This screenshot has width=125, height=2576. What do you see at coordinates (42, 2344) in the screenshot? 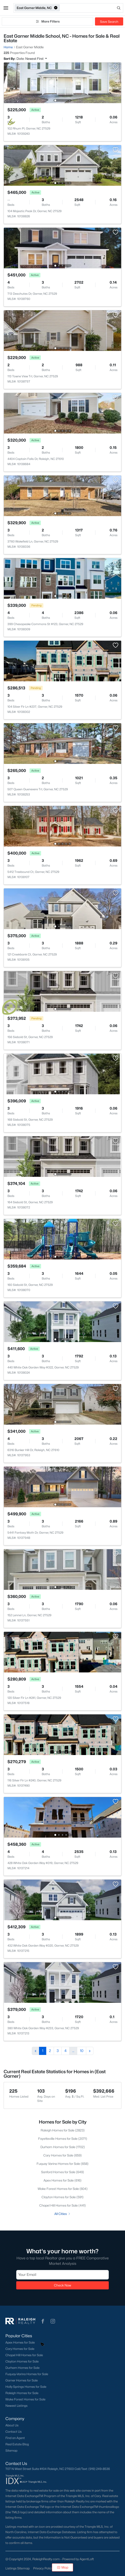
I see `indicates eco-friendly or sustainable option` at bounding box center [42, 2344].